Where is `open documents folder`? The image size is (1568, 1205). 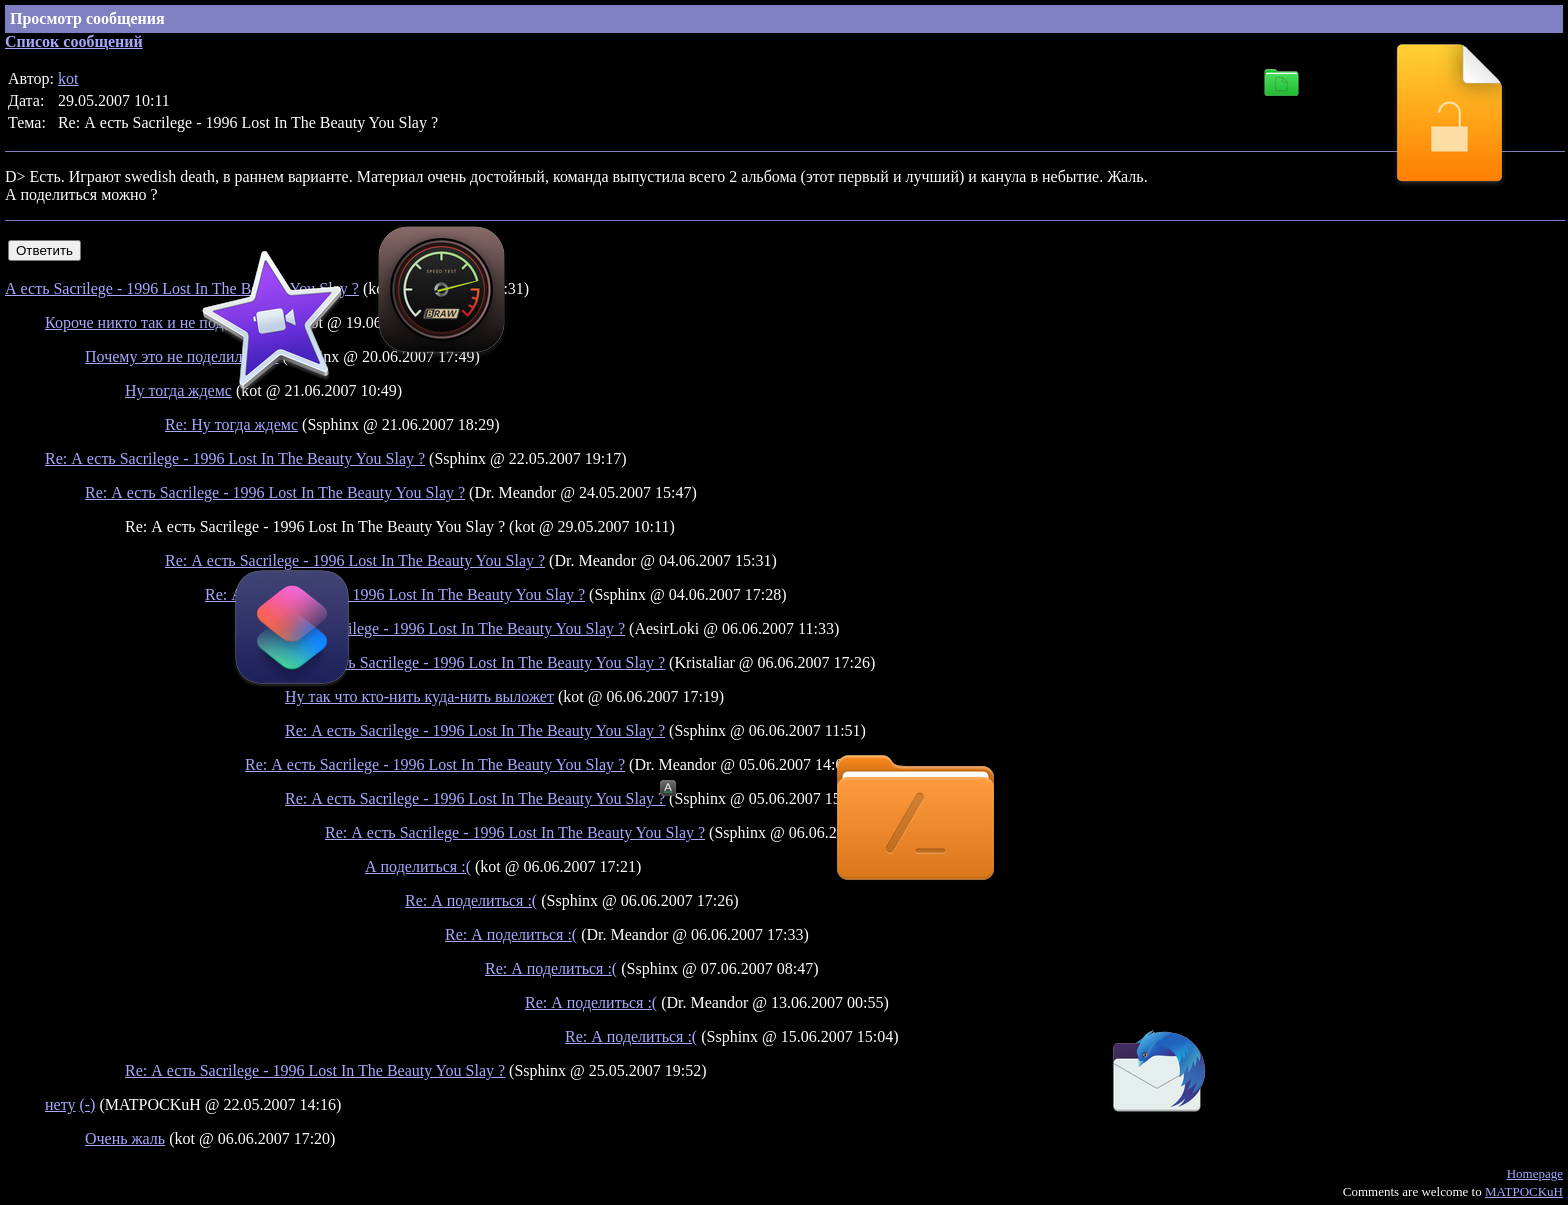
open documents folder is located at coordinates (1281, 82).